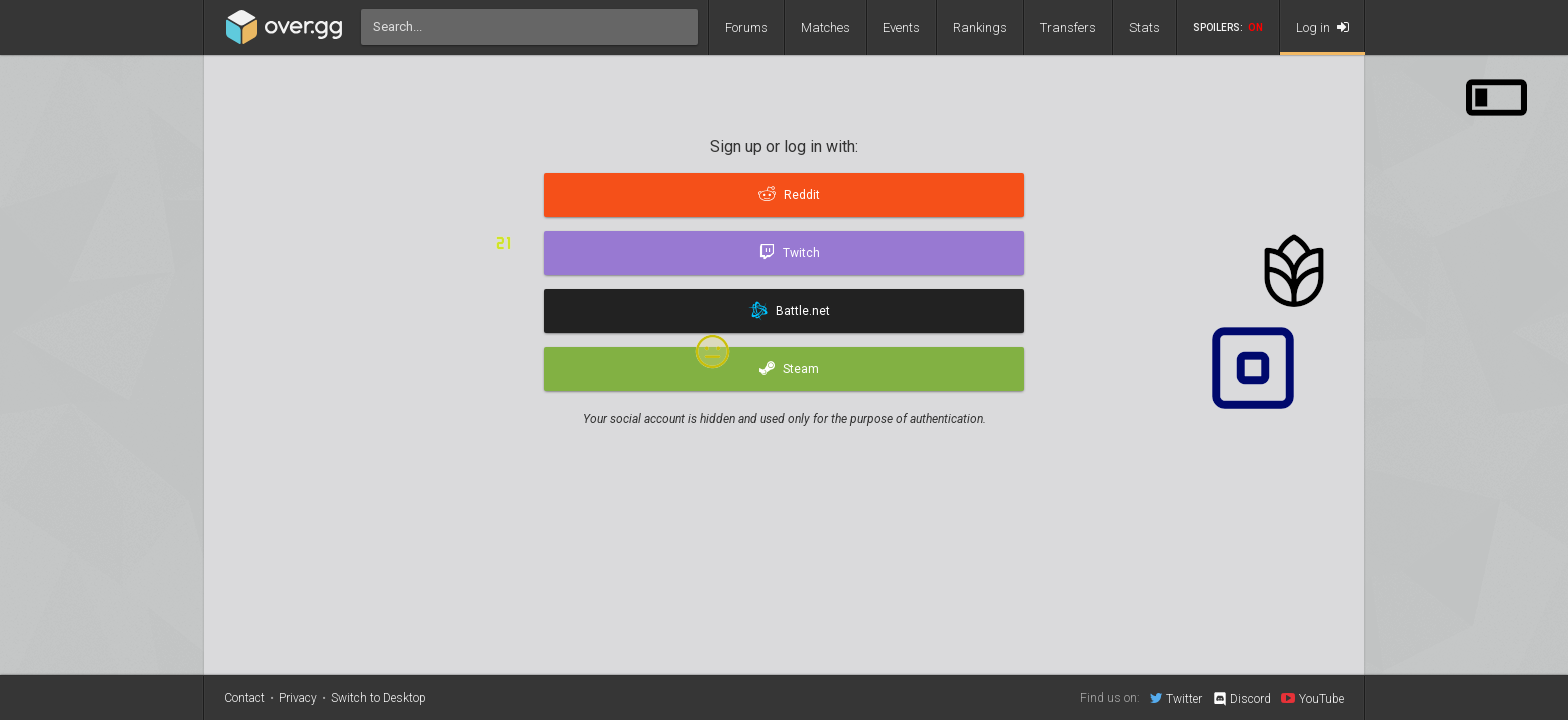 The width and height of the screenshot is (1568, 720). What do you see at coordinates (712, 351) in the screenshot?
I see `rate experience as neutral or average` at bounding box center [712, 351].